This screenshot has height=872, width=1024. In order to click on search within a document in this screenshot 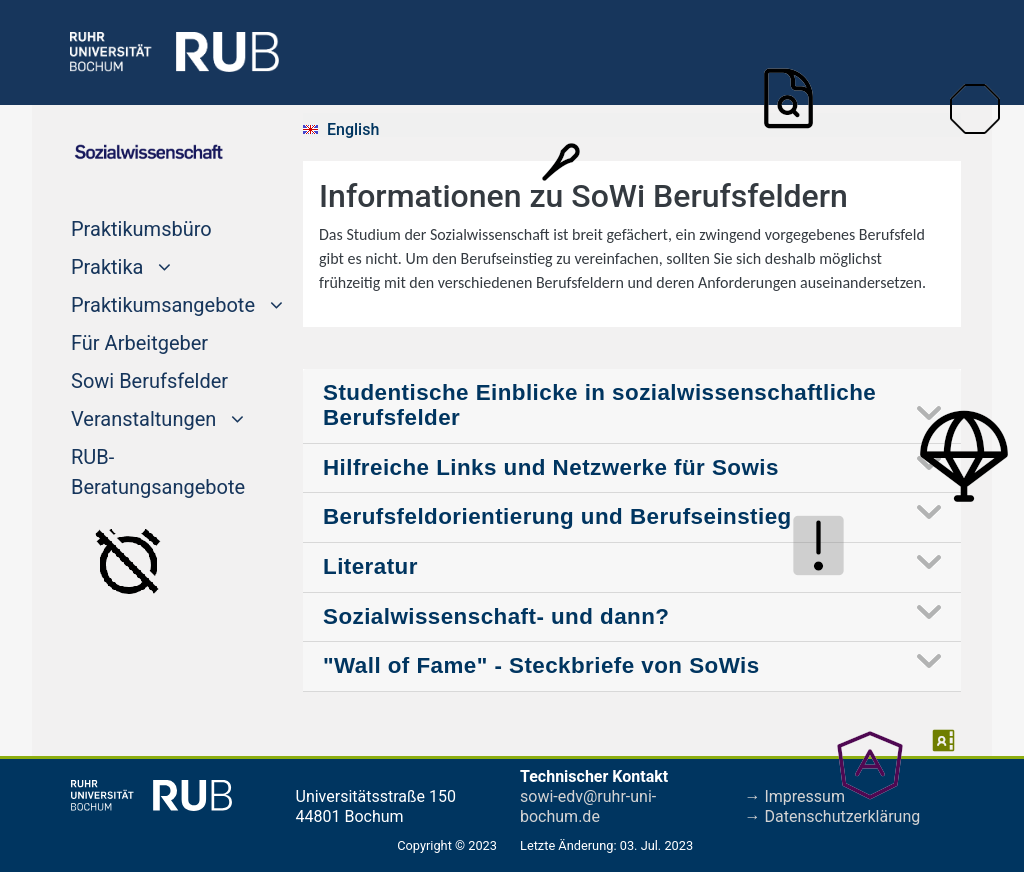, I will do `click(788, 99)`.